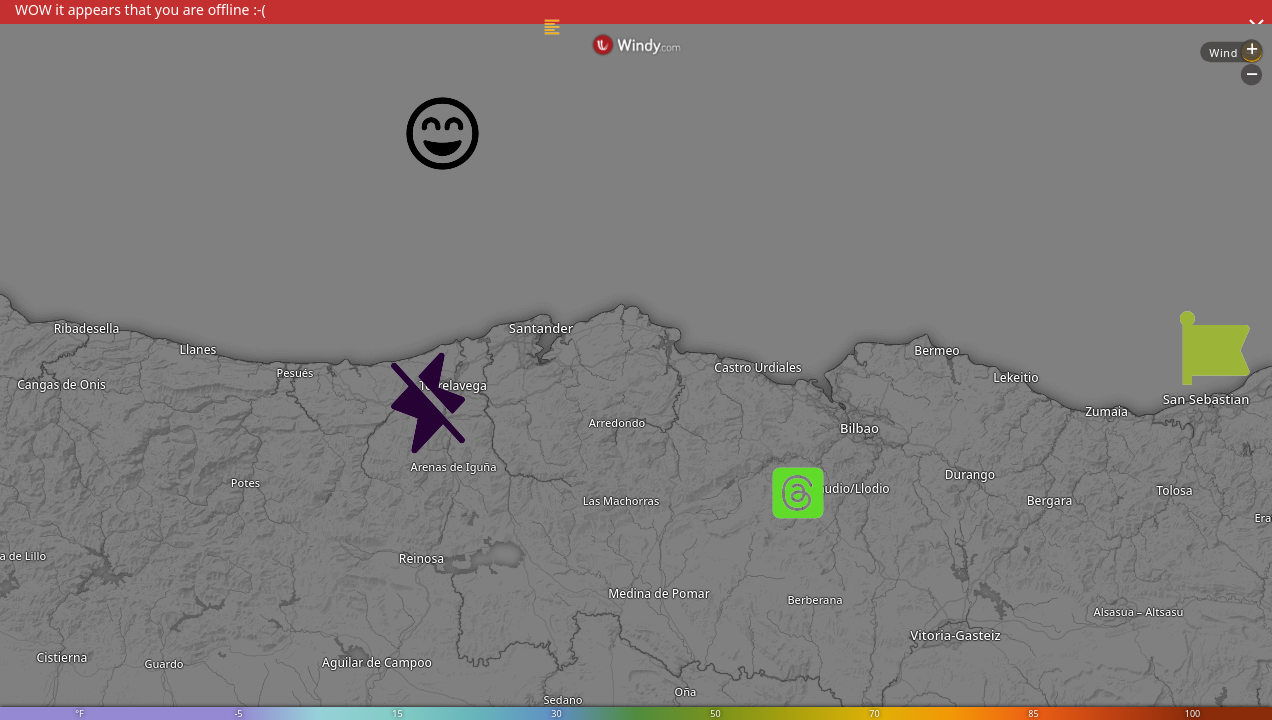 This screenshot has height=720, width=1272. Describe the element at coordinates (552, 27) in the screenshot. I see `align text to the left margin` at that location.